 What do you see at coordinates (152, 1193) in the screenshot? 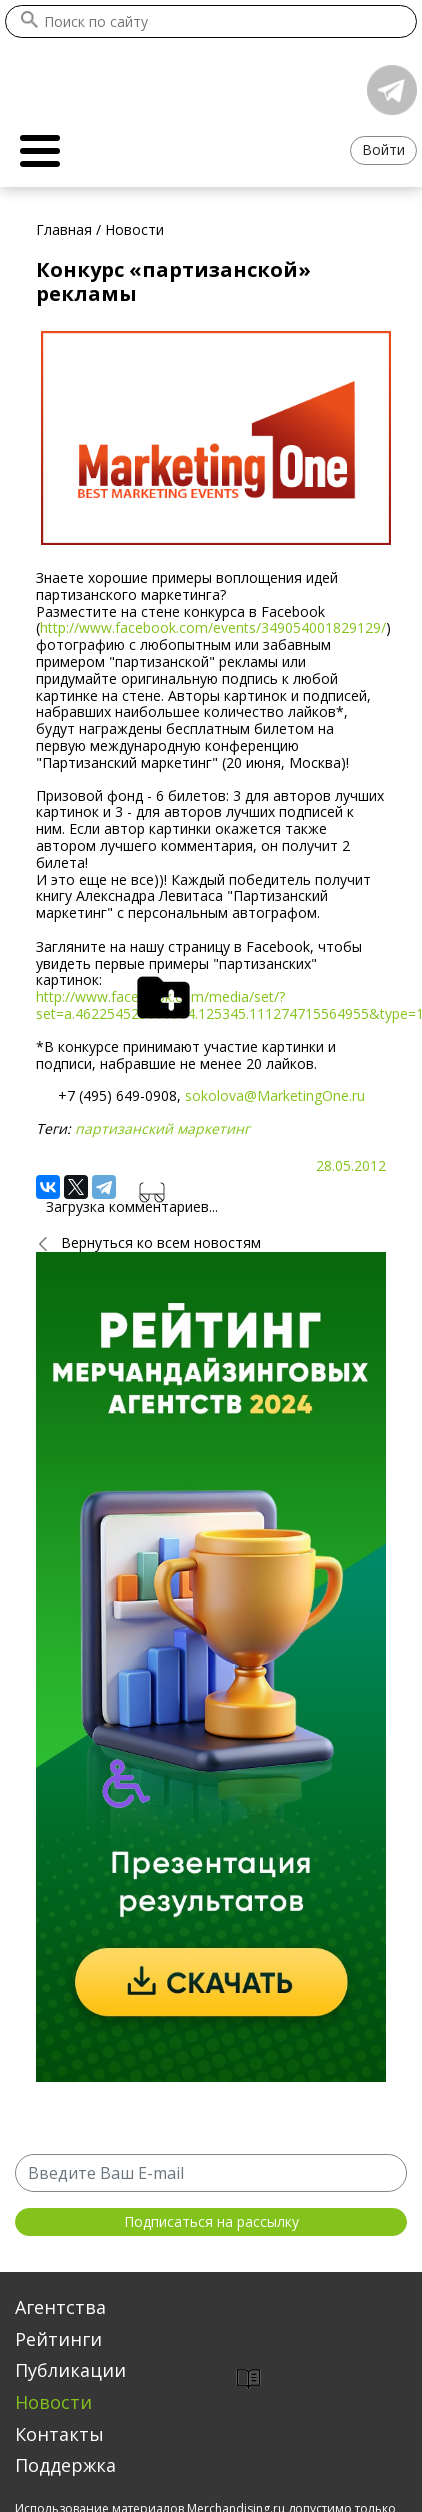
I see `toggle summer or vacation mode` at bounding box center [152, 1193].